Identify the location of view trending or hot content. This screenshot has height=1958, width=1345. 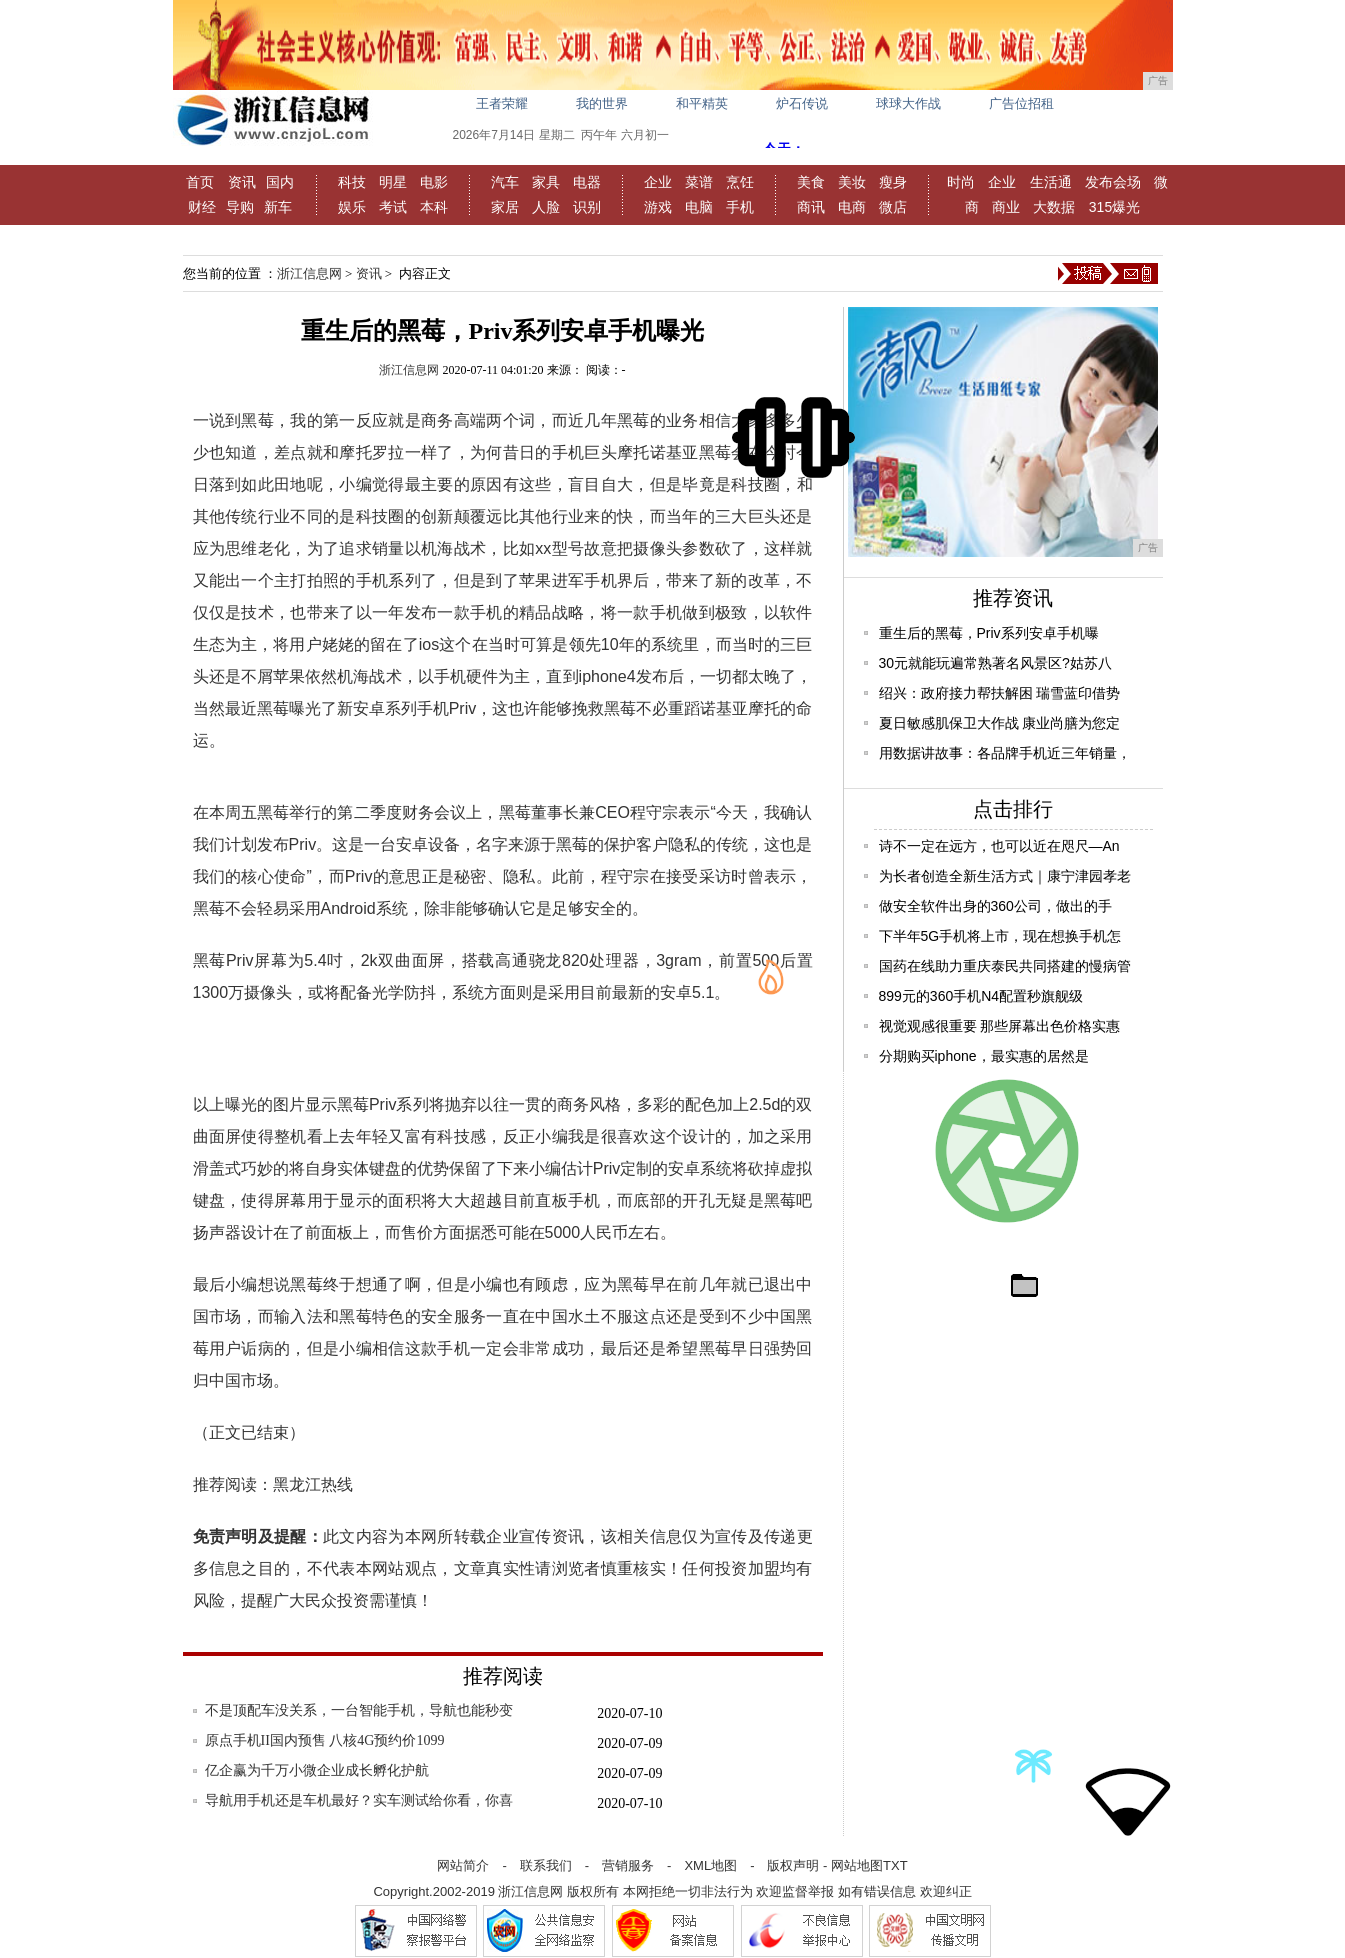
(771, 977).